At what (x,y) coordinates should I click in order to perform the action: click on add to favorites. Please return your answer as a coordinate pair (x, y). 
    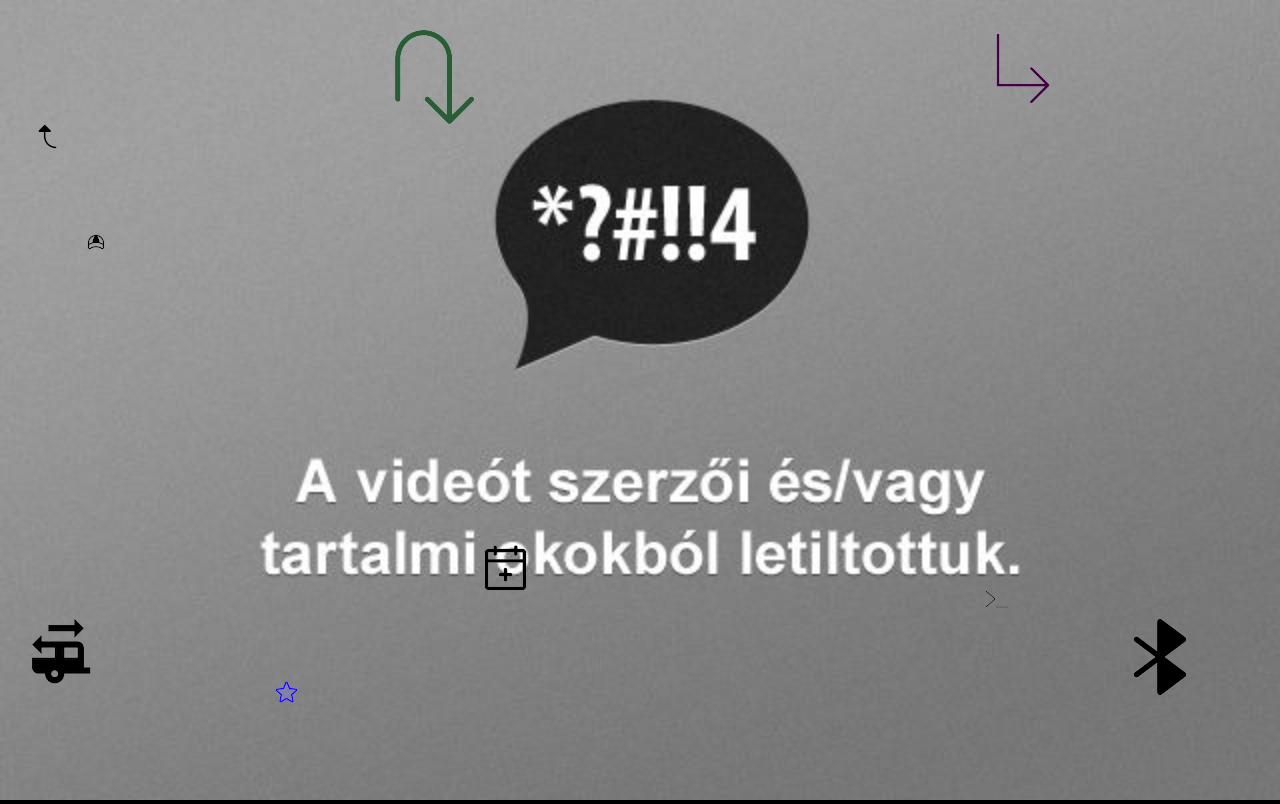
    Looking at the image, I should click on (286, 692).